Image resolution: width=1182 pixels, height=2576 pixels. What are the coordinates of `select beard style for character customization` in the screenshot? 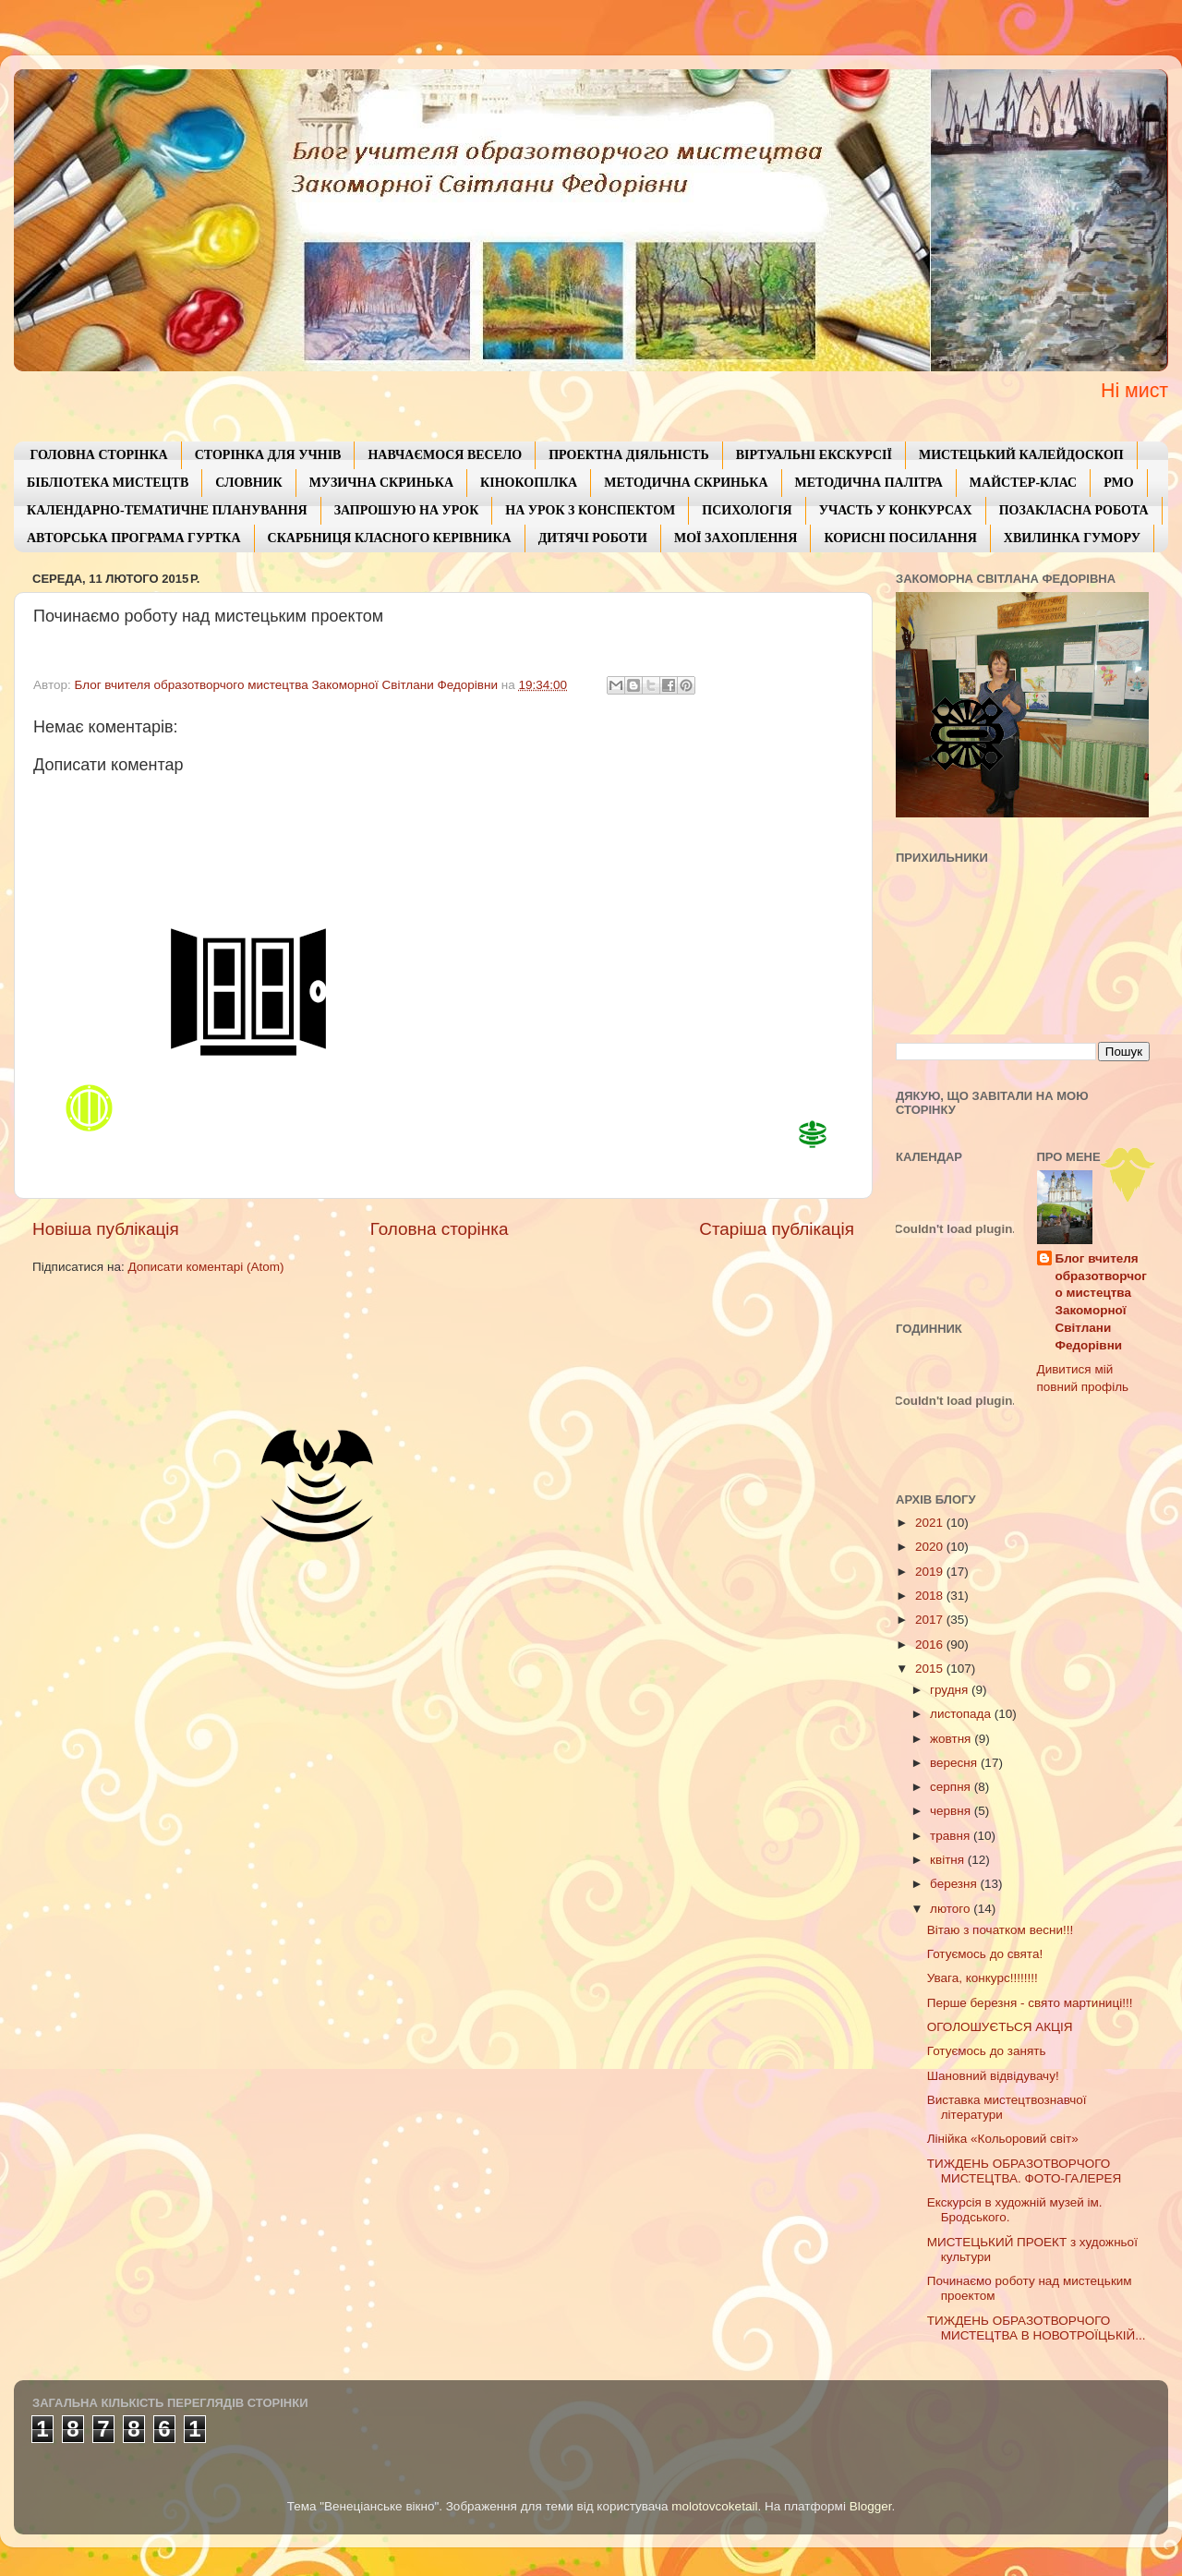 It's located at (1128, 1174).